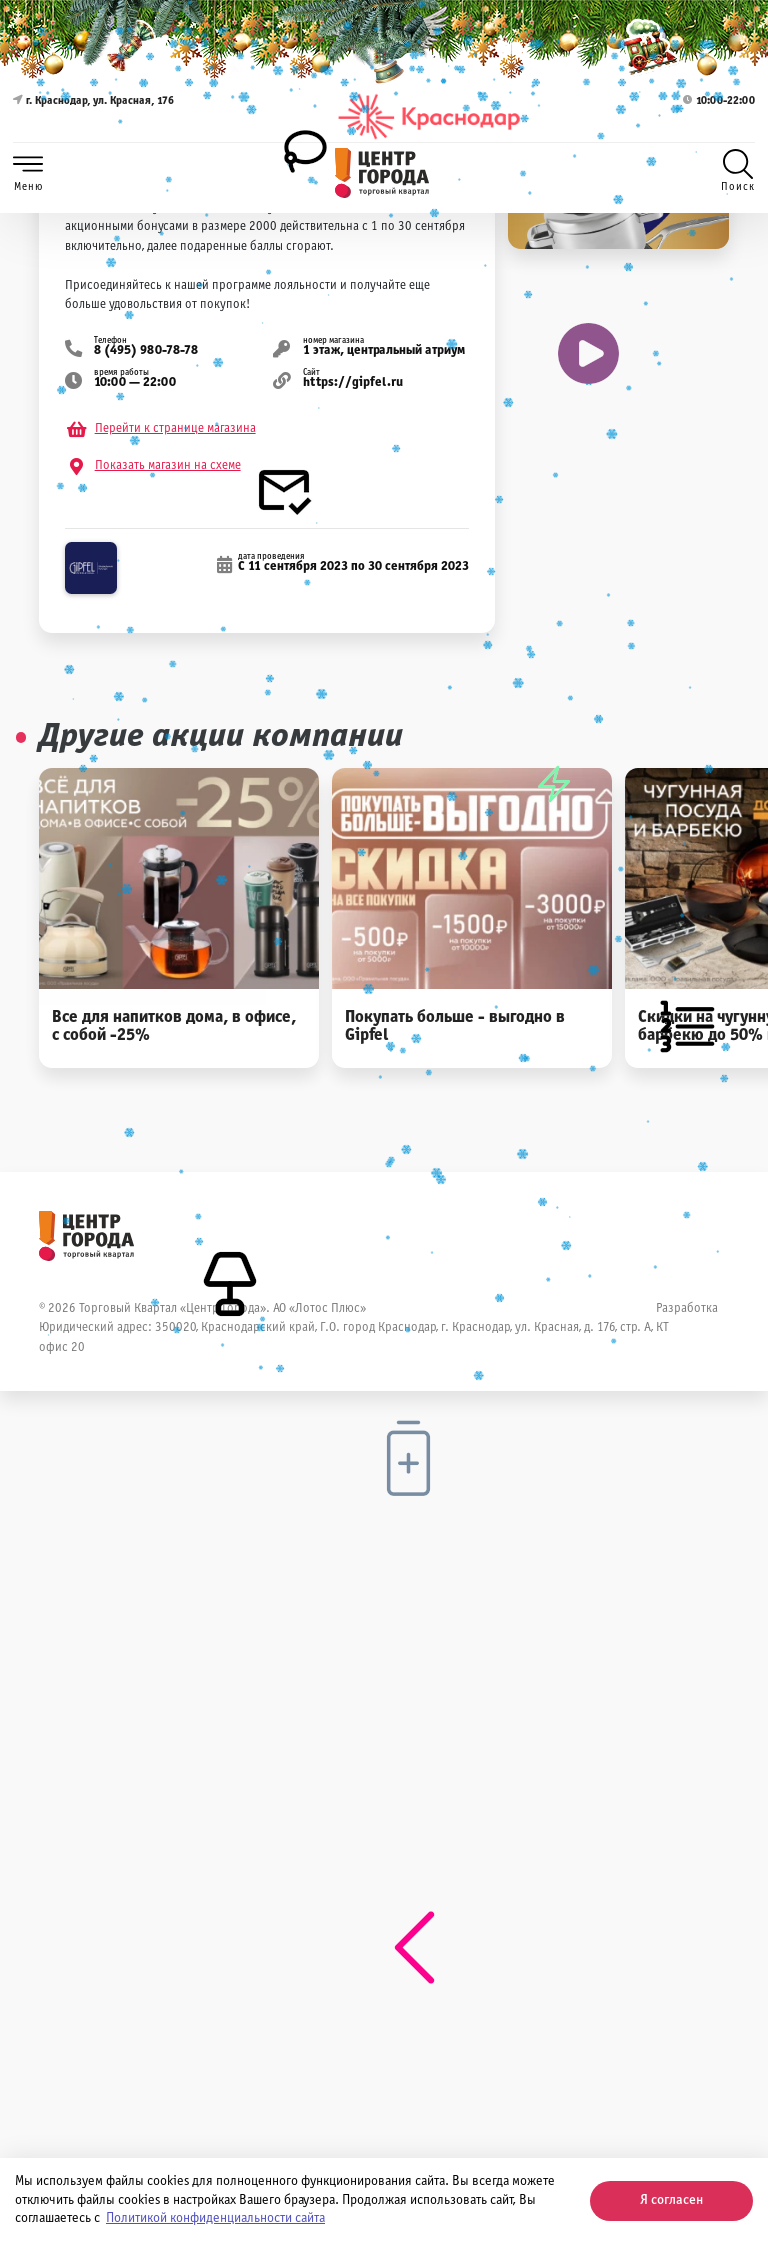 The height and width of the screenshot is (2243, 768). What do you see at coordinates (414, 1947) in the screenshot?
I see `go back to the previous screen` at bounding box center [414, 1947].